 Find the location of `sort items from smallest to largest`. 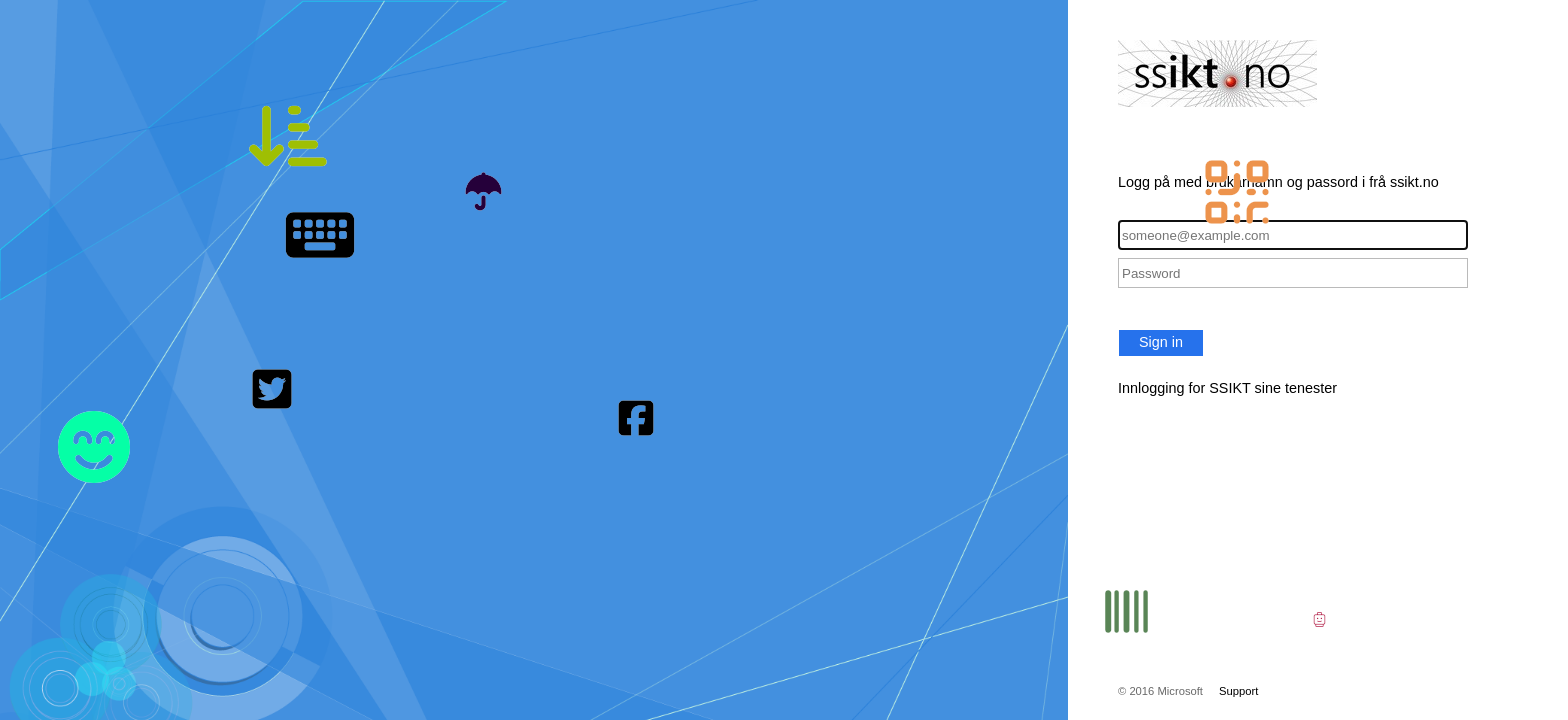

sort items from smallest to largest is located at coordinates (288, 136).